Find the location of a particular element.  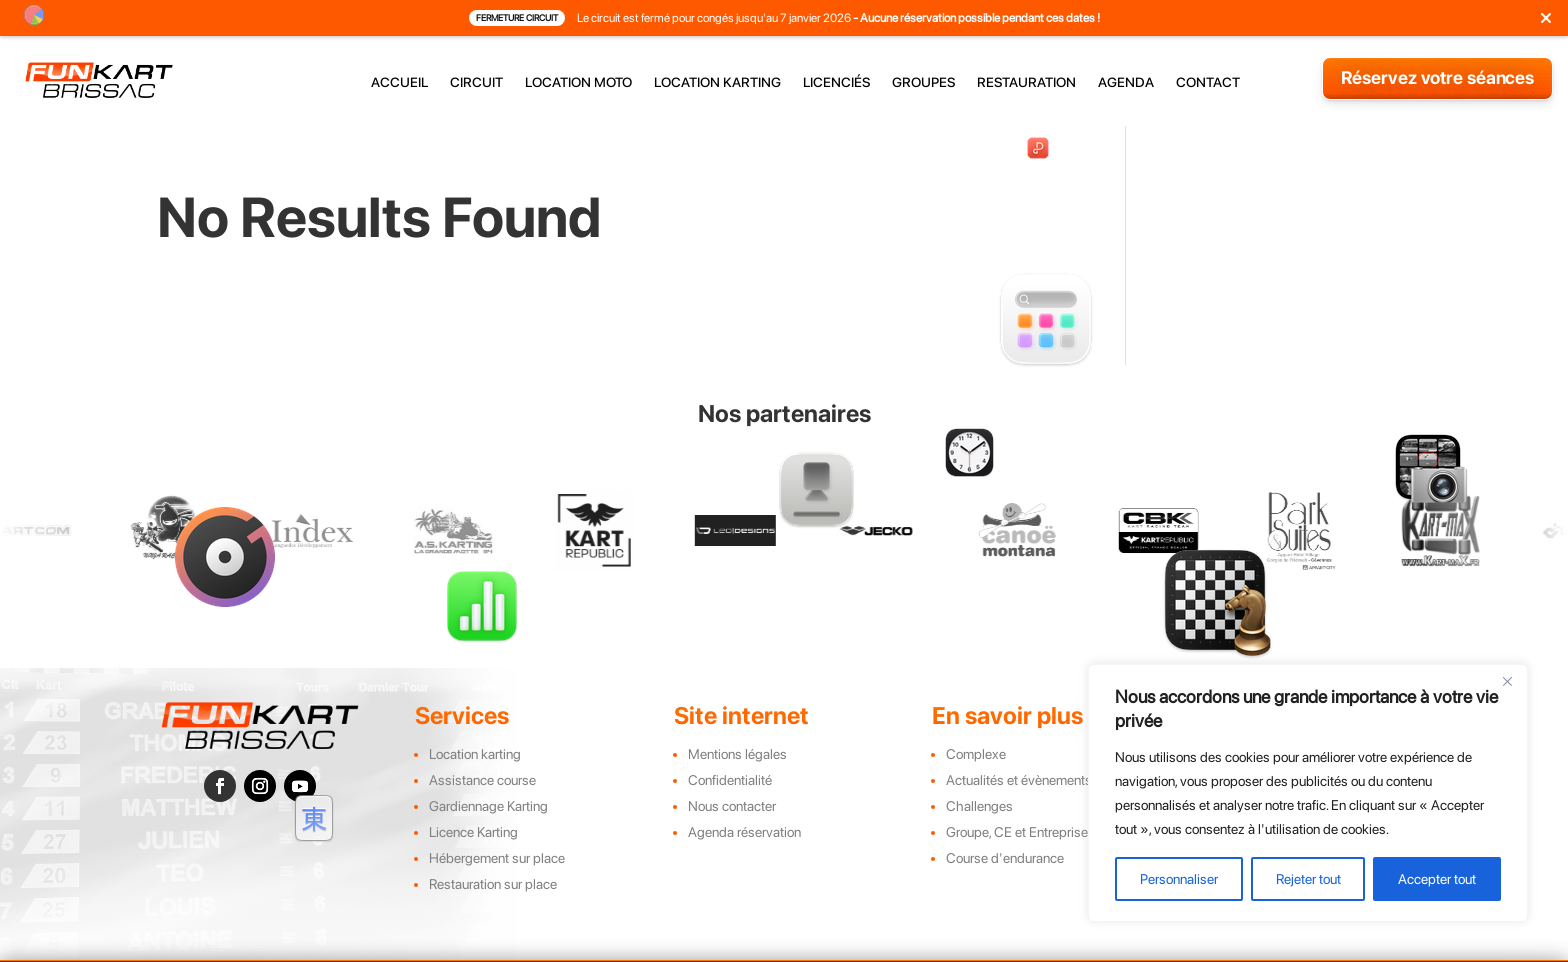

open Image Capture to import photos from connected devices is located at coordinates (1428, 467).